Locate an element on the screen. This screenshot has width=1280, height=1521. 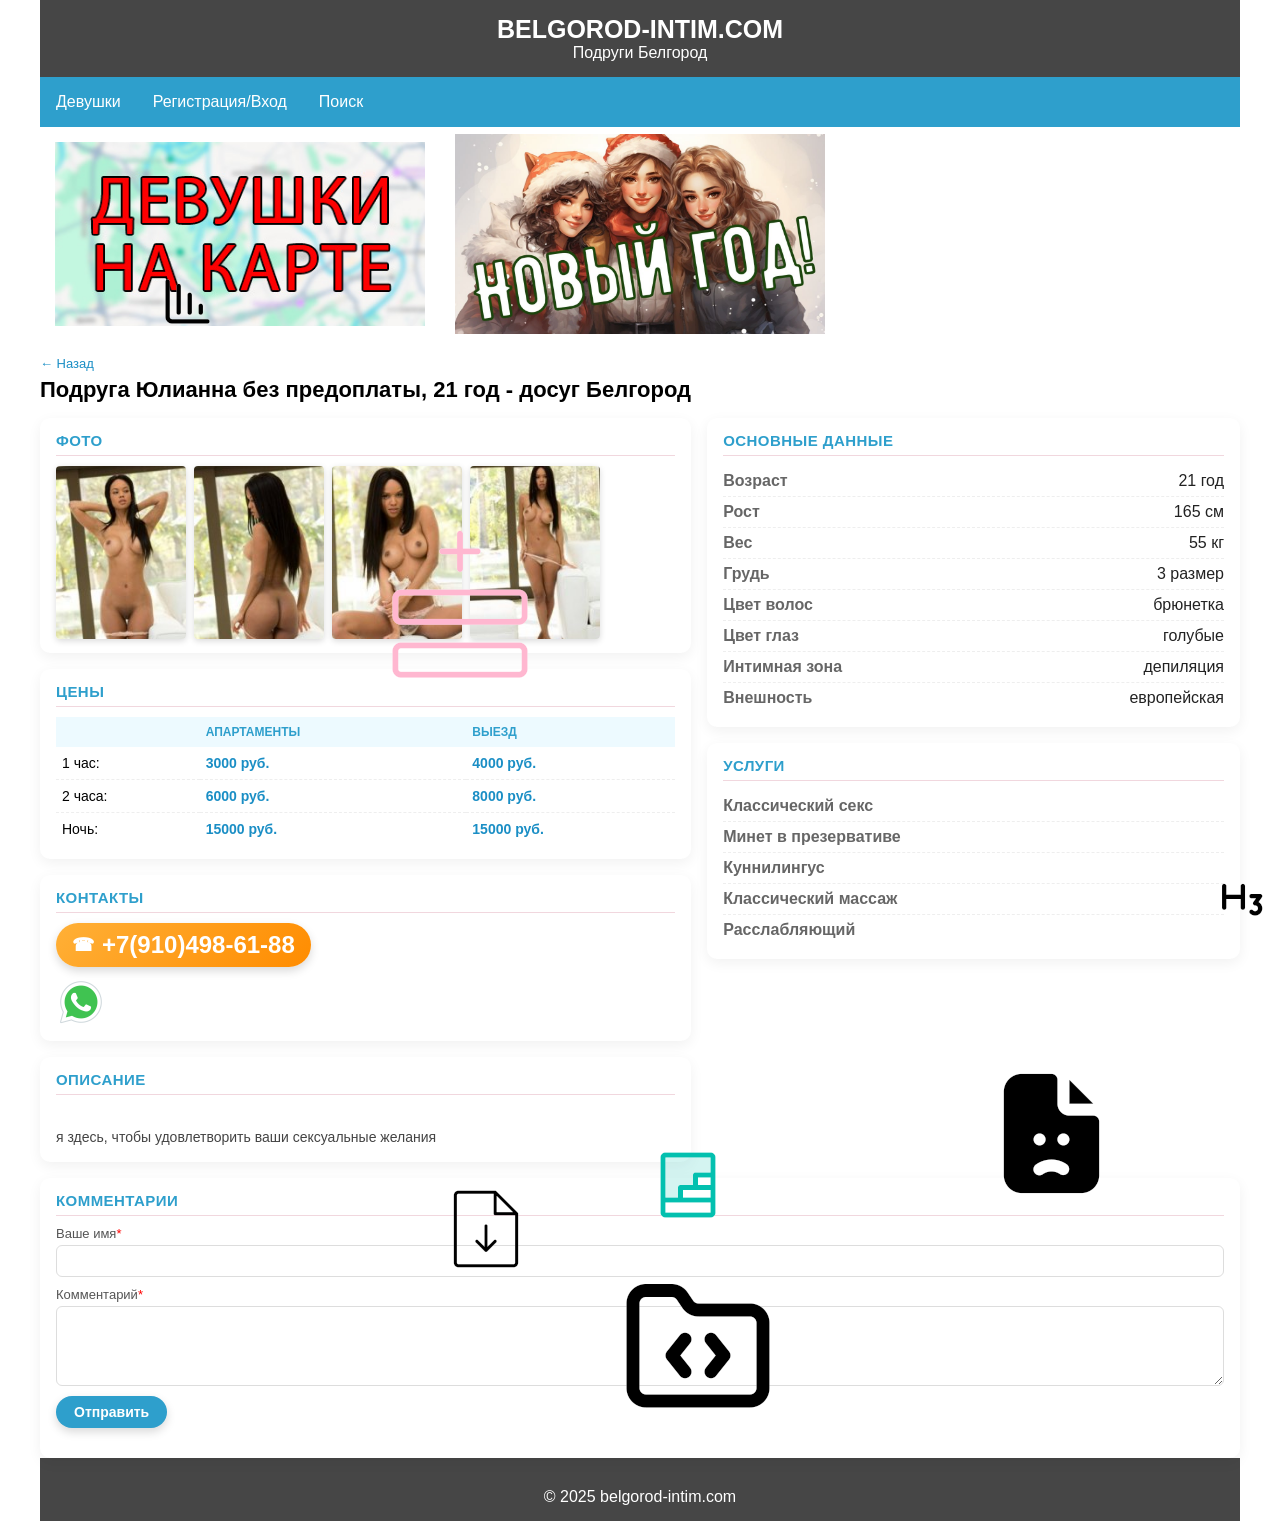
format text as heading level 3 is located at coordinates (1240, 899).